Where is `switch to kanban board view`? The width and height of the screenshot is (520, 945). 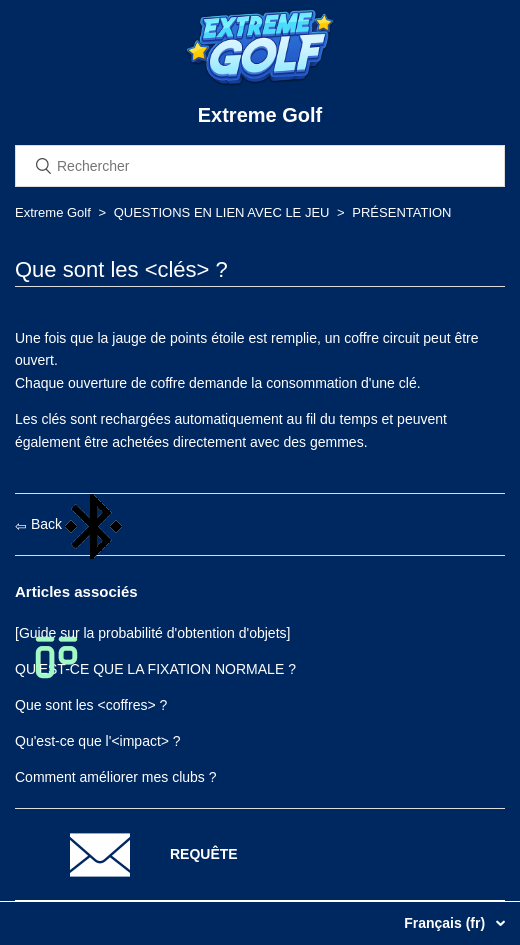
switch to kanban board view is located at coordinates (56, 657).